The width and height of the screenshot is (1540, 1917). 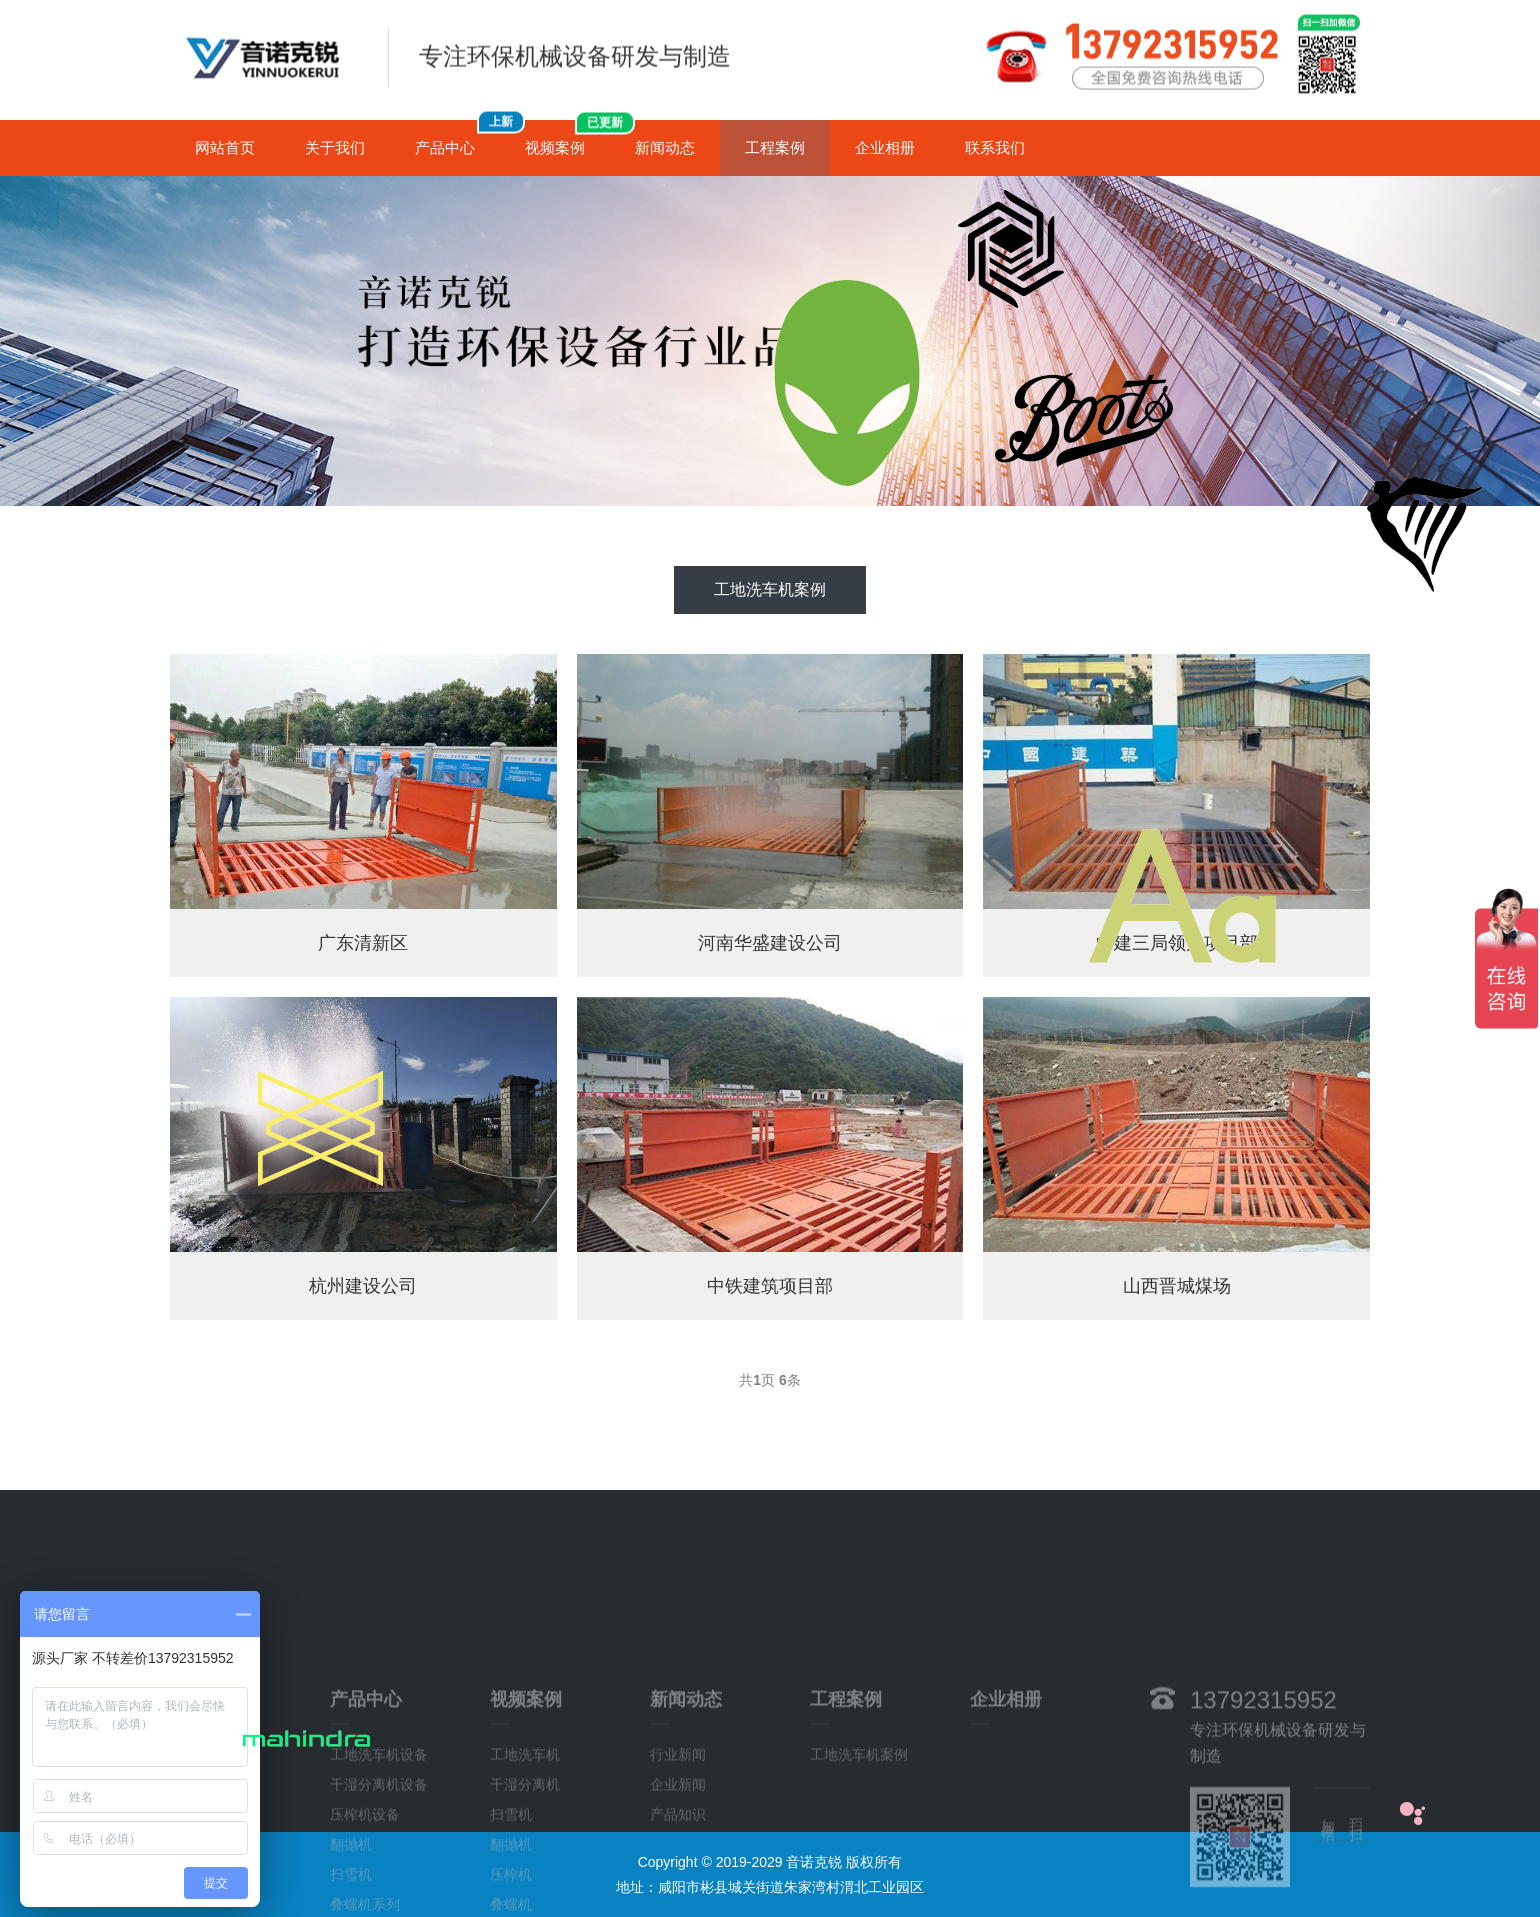 What do you see at coordinates (320, 1128) in the screenshot?
I see `posit brand logo` at bounding box center [320, 1128].